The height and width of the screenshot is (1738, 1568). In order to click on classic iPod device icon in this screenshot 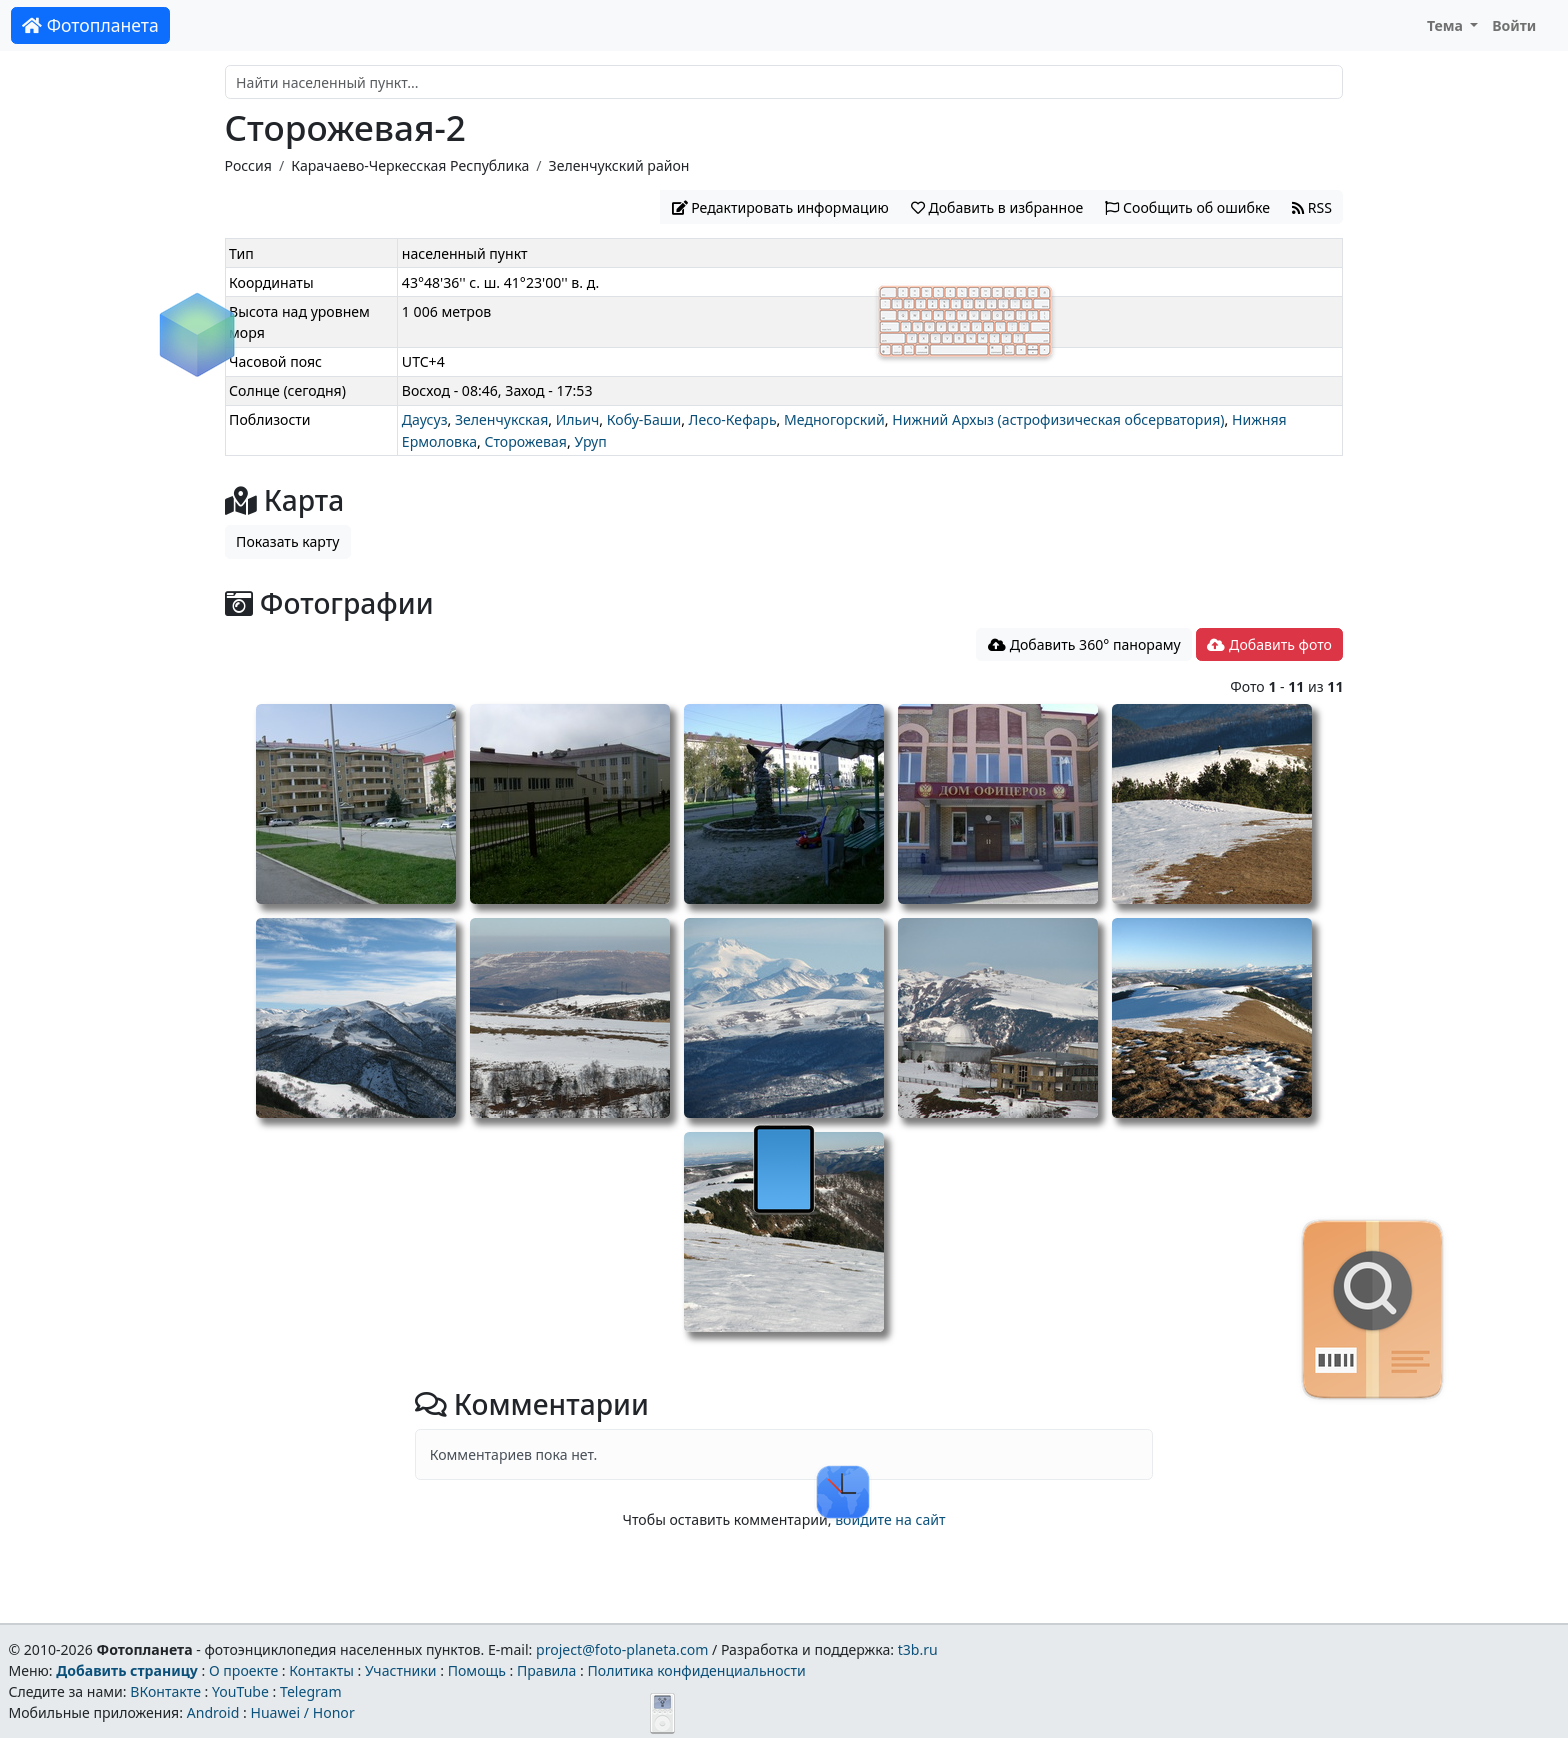, I will do `click(662, 1713)`.